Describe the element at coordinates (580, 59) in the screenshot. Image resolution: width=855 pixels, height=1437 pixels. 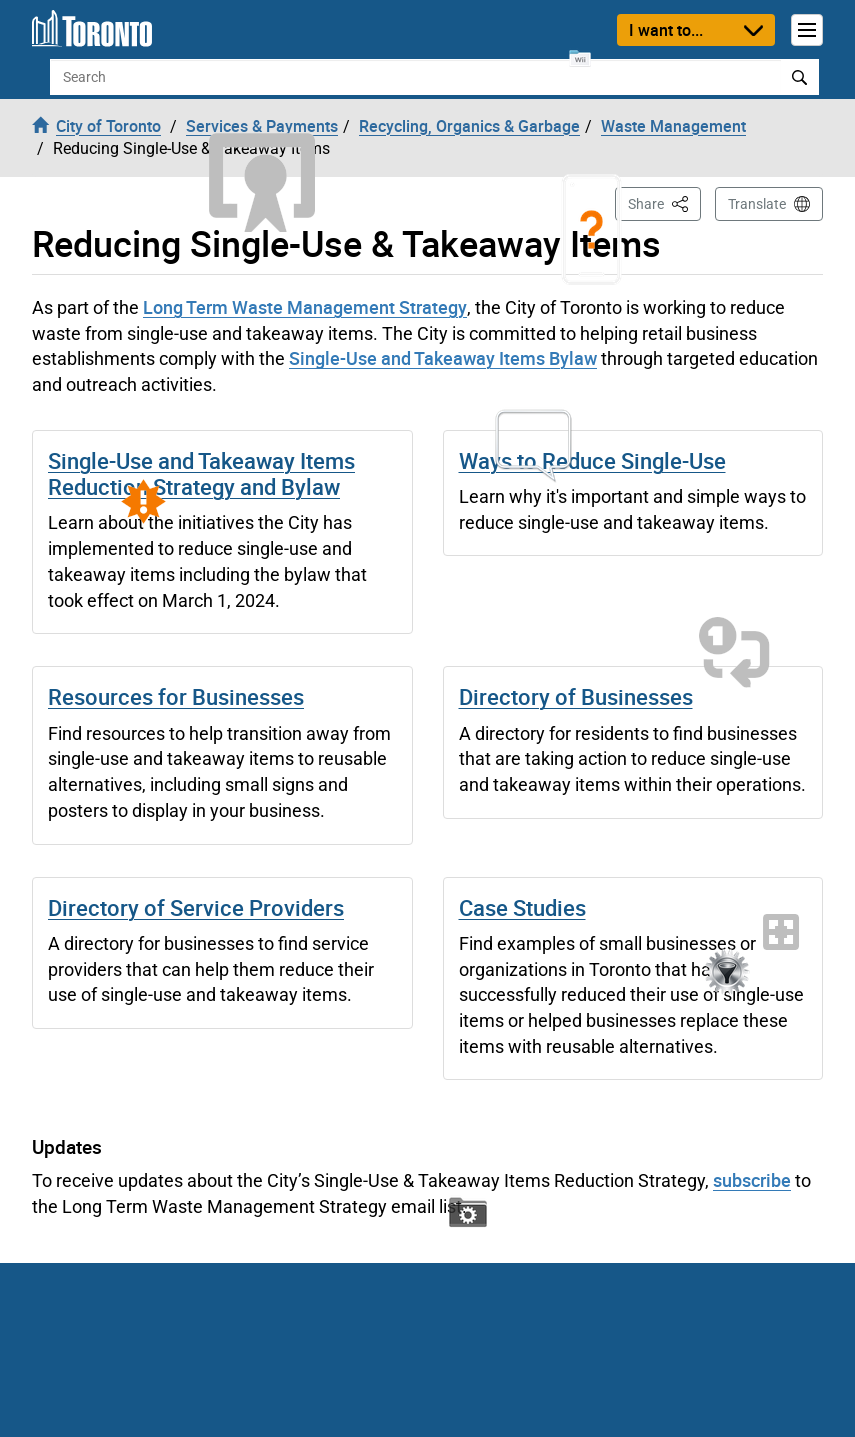
I see `folder for nintendo wii related files and games` at that location.